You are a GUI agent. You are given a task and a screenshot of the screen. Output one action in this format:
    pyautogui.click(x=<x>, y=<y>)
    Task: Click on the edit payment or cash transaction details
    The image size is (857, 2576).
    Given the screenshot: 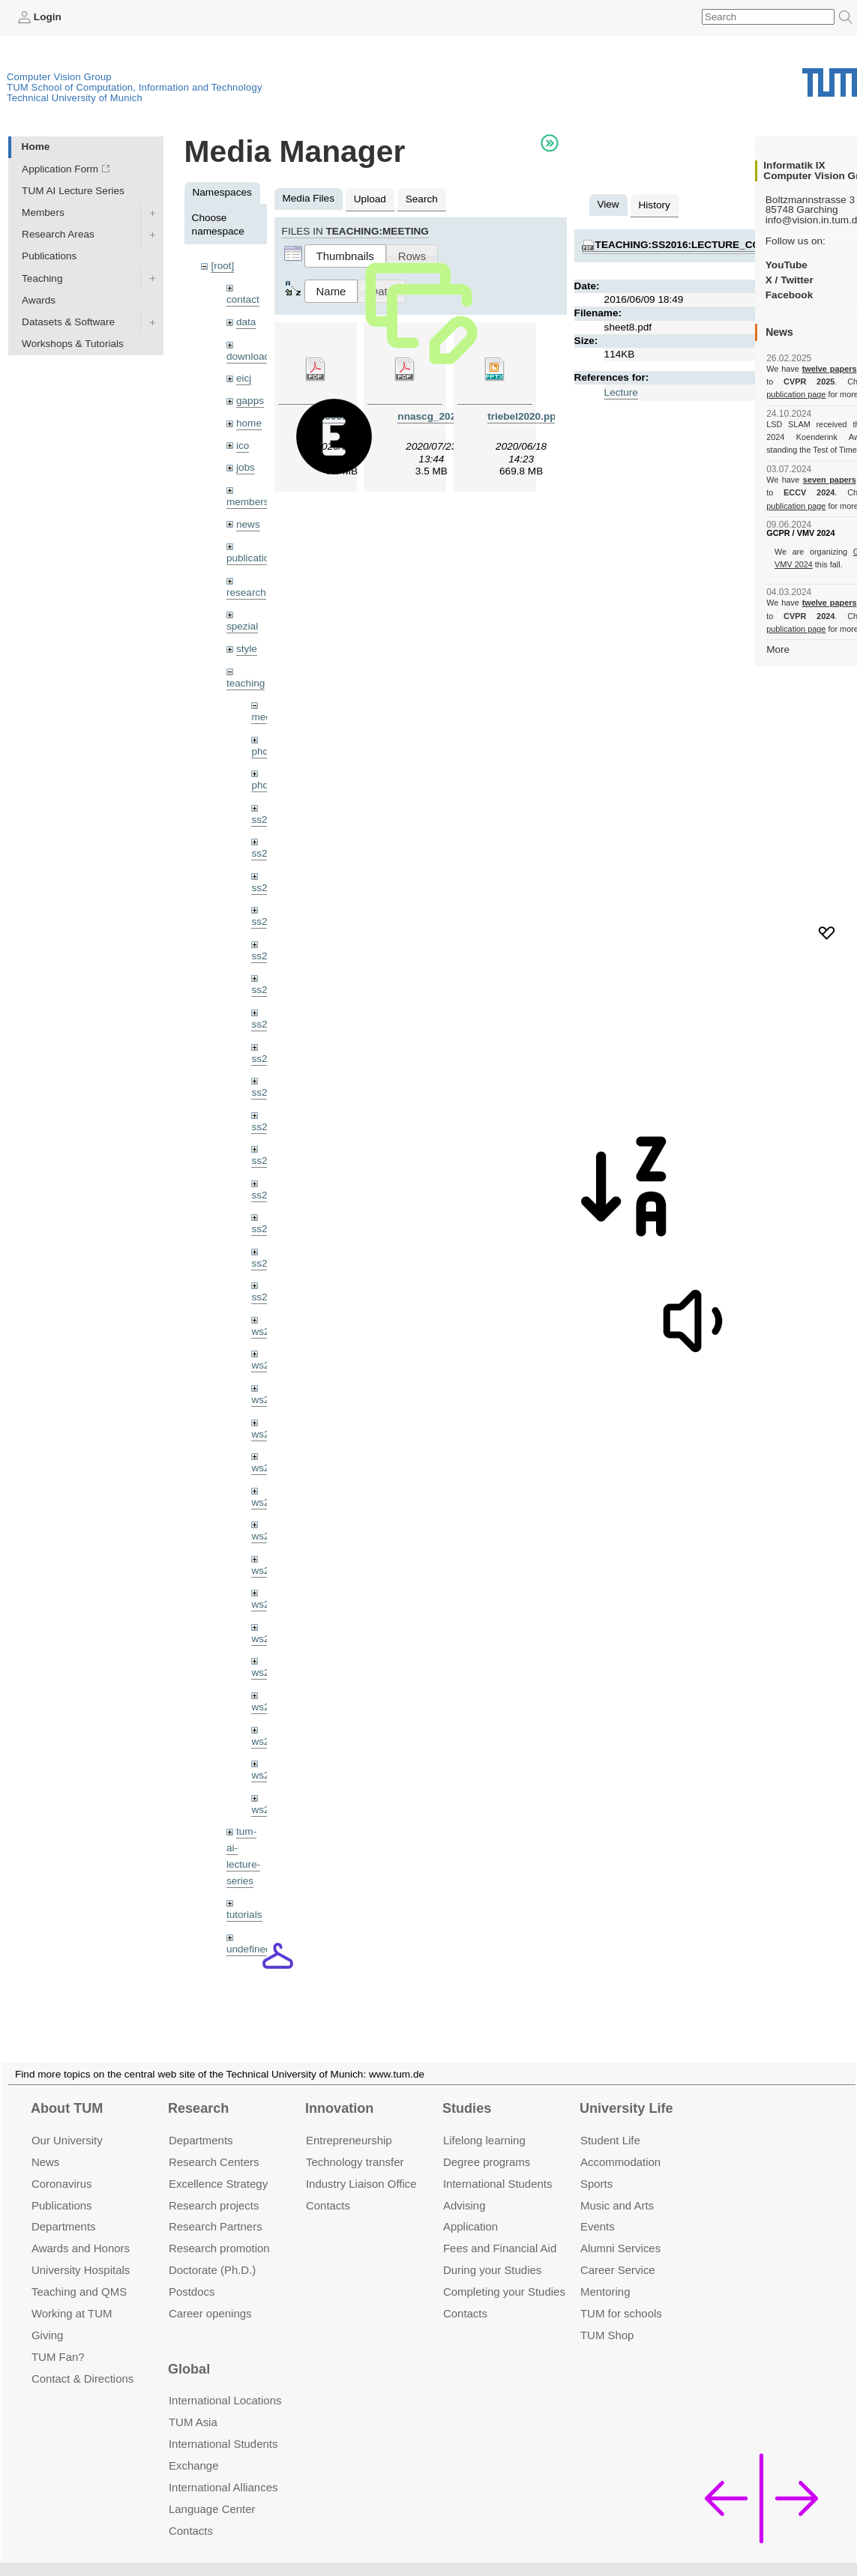 What is the action you would take?
    pyautogui.click(x=418, y=305)
    